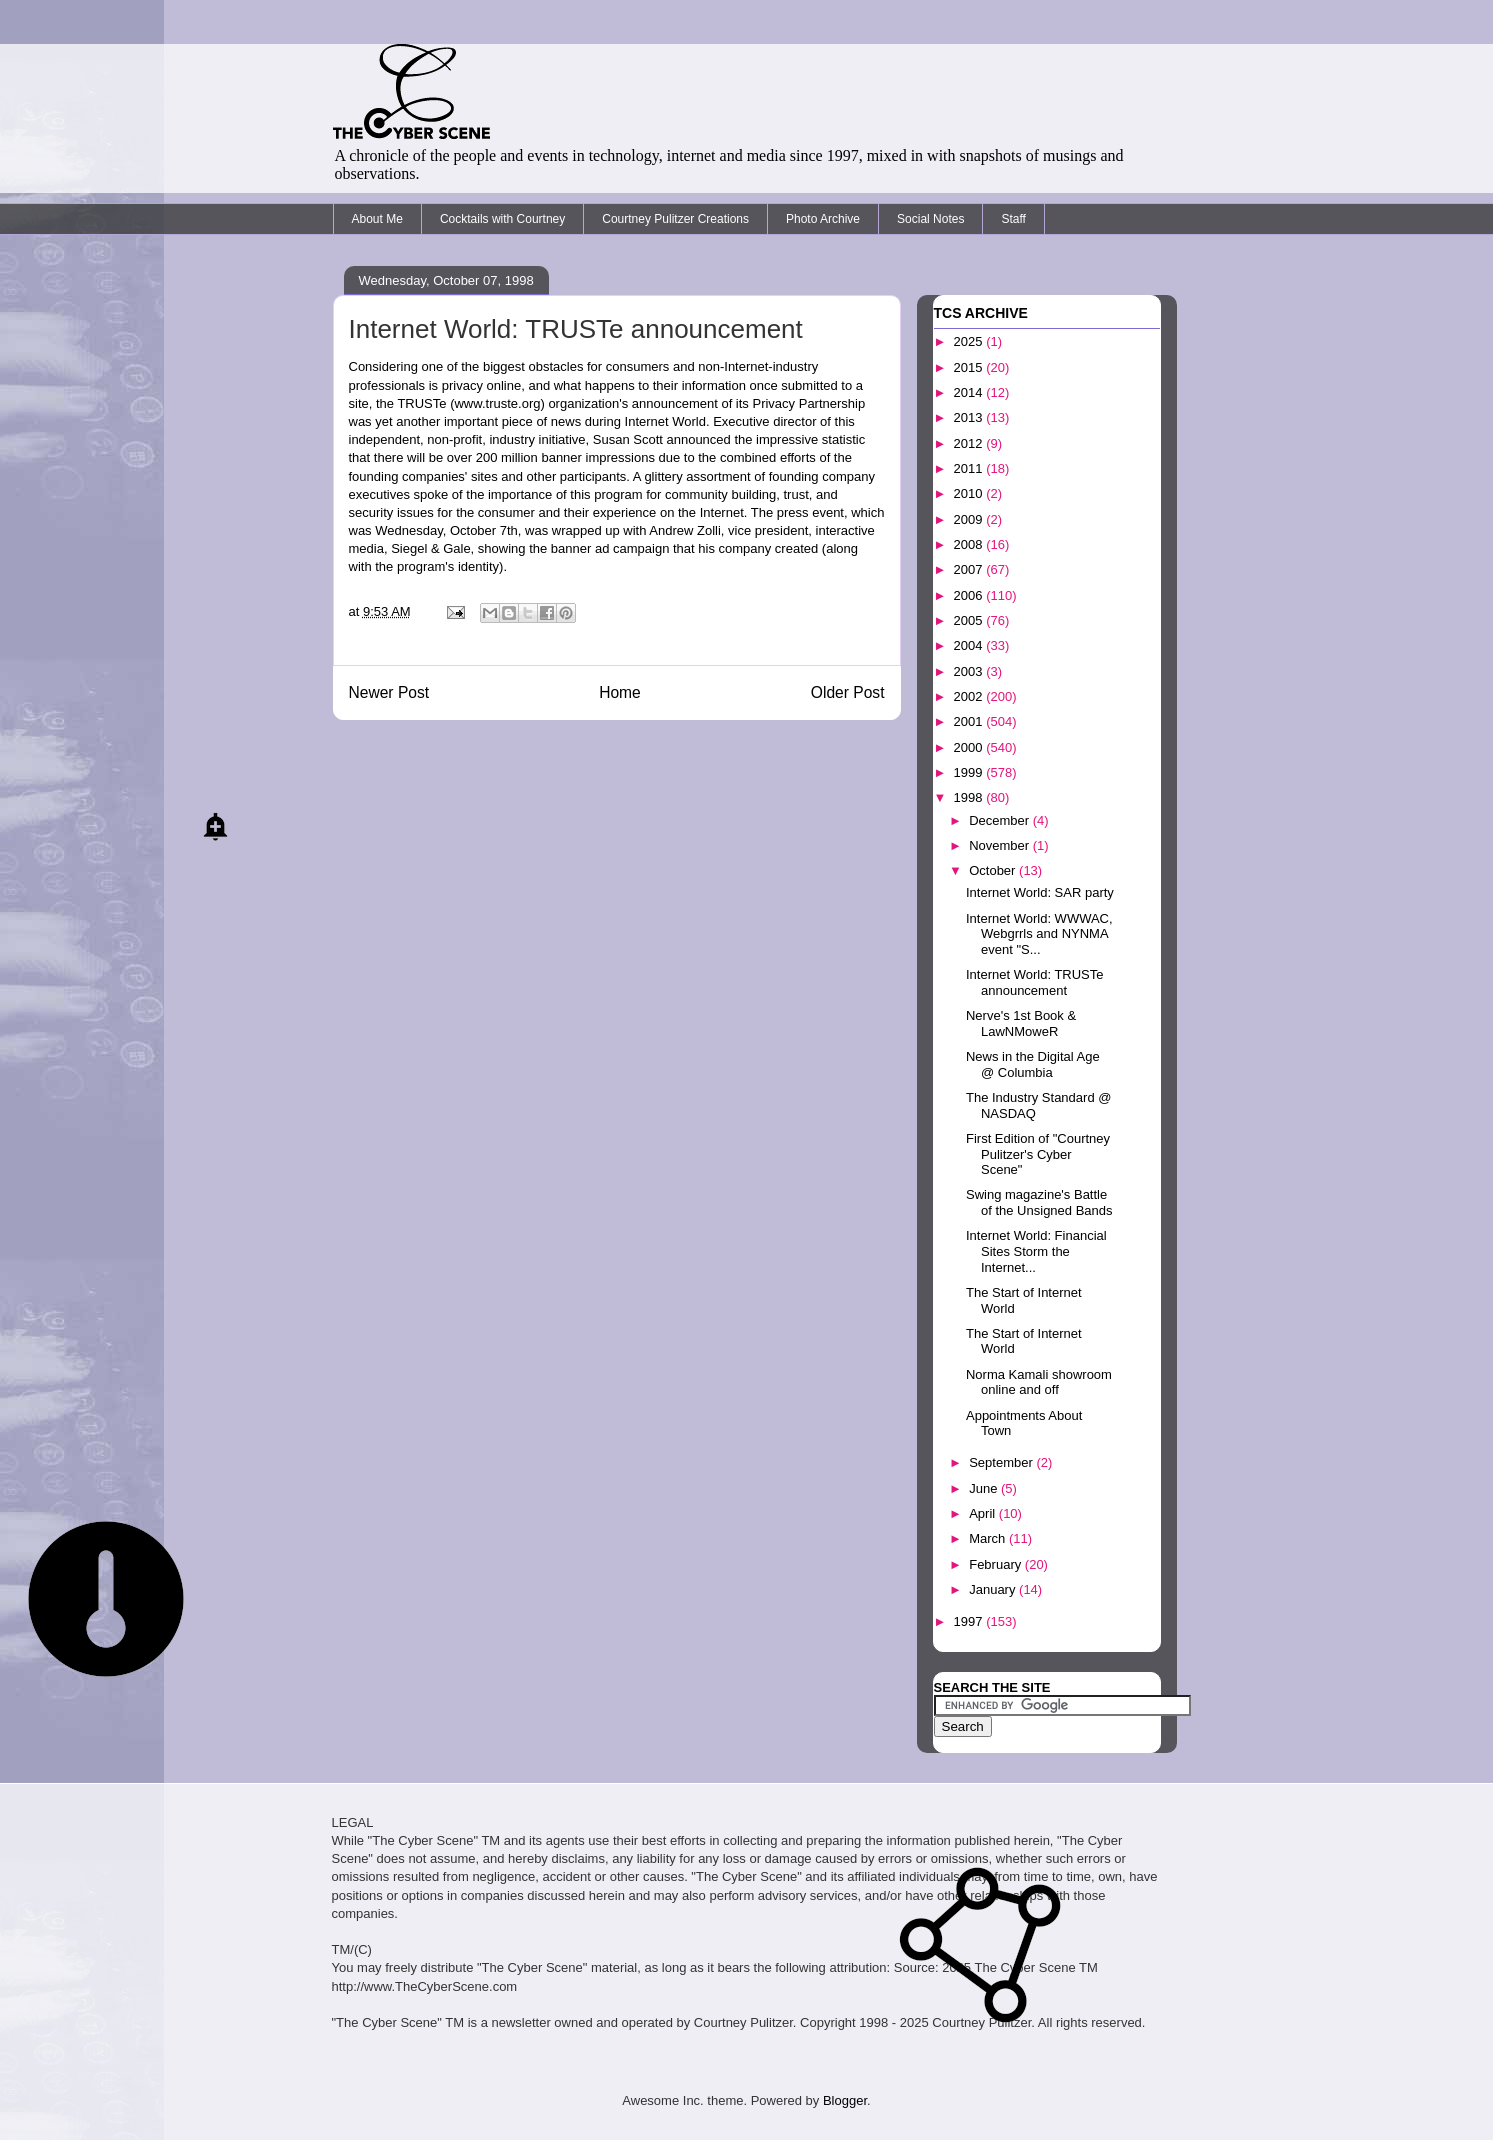  I want to click on access polygon or shape drawing tool, so click(983, 1945).